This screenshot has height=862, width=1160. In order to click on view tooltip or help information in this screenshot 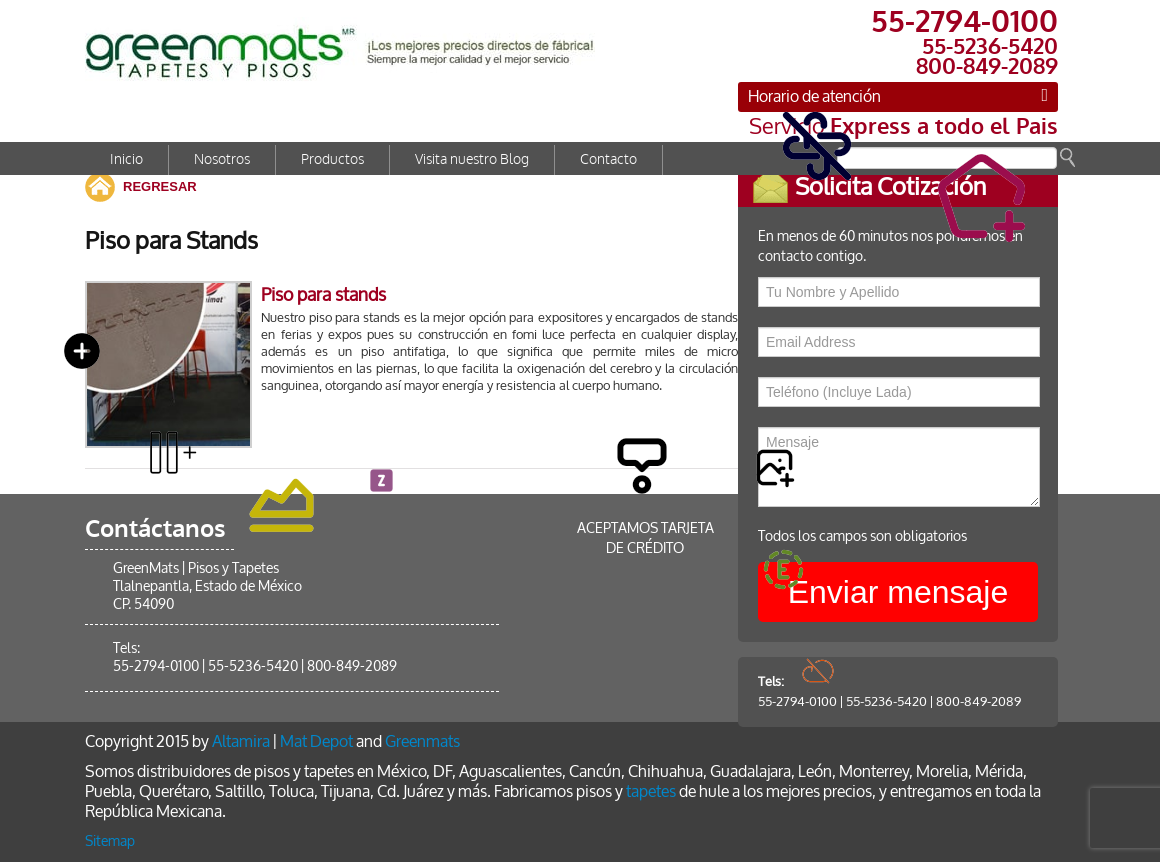, I will do `click(642, 466)`.